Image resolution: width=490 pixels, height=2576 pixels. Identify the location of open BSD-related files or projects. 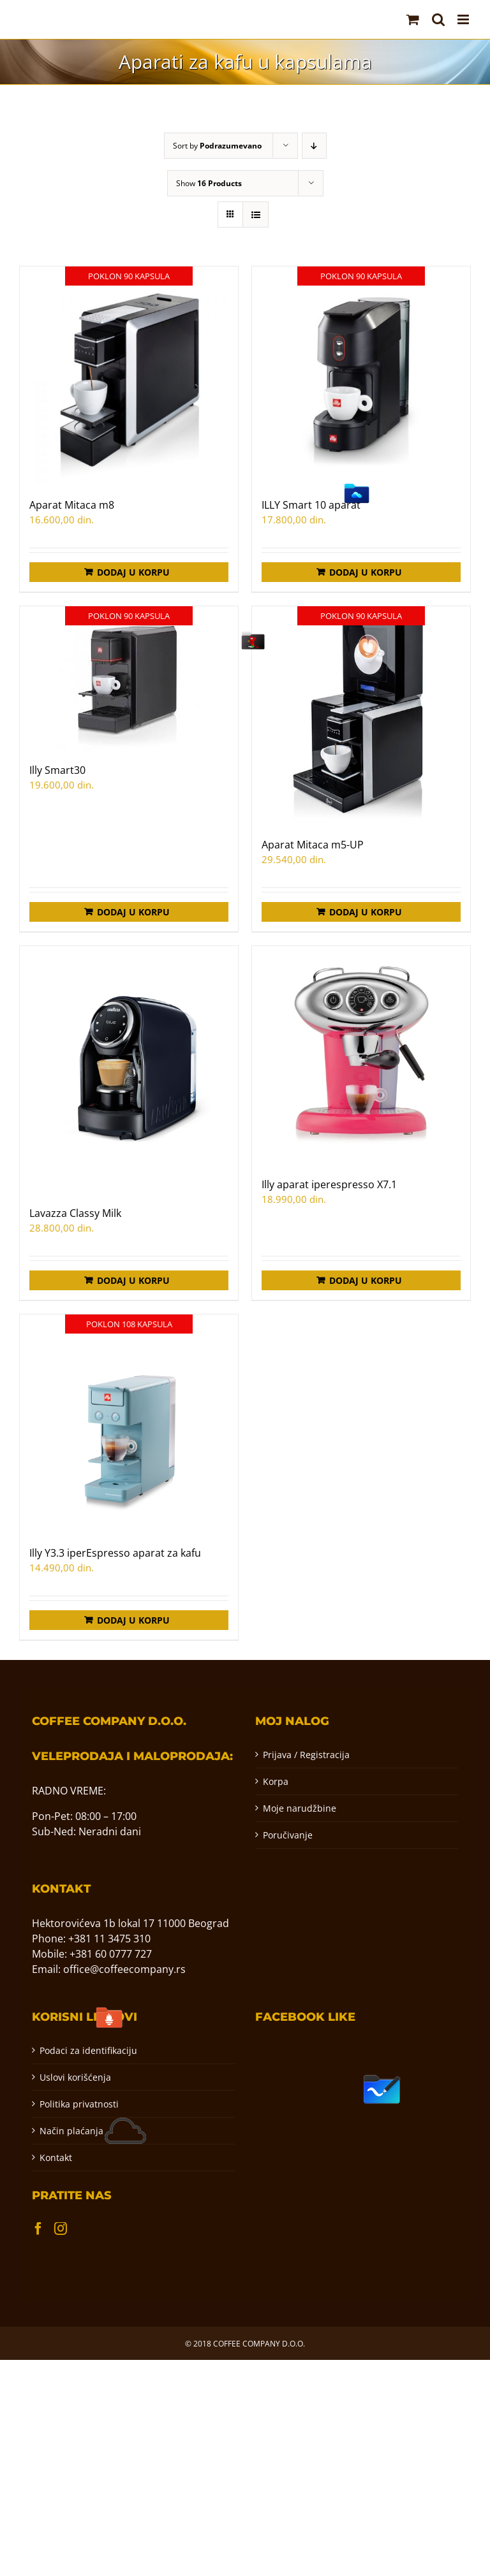
(253, 641).